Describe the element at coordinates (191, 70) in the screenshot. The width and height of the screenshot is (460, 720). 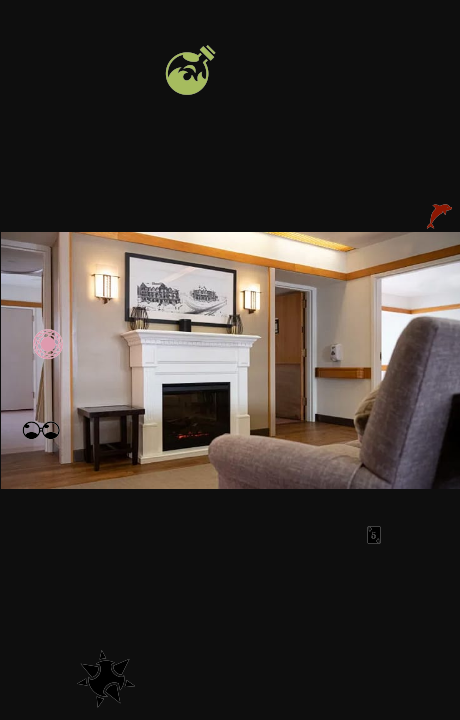
I see `use a fire potion or consumable item` at that location.